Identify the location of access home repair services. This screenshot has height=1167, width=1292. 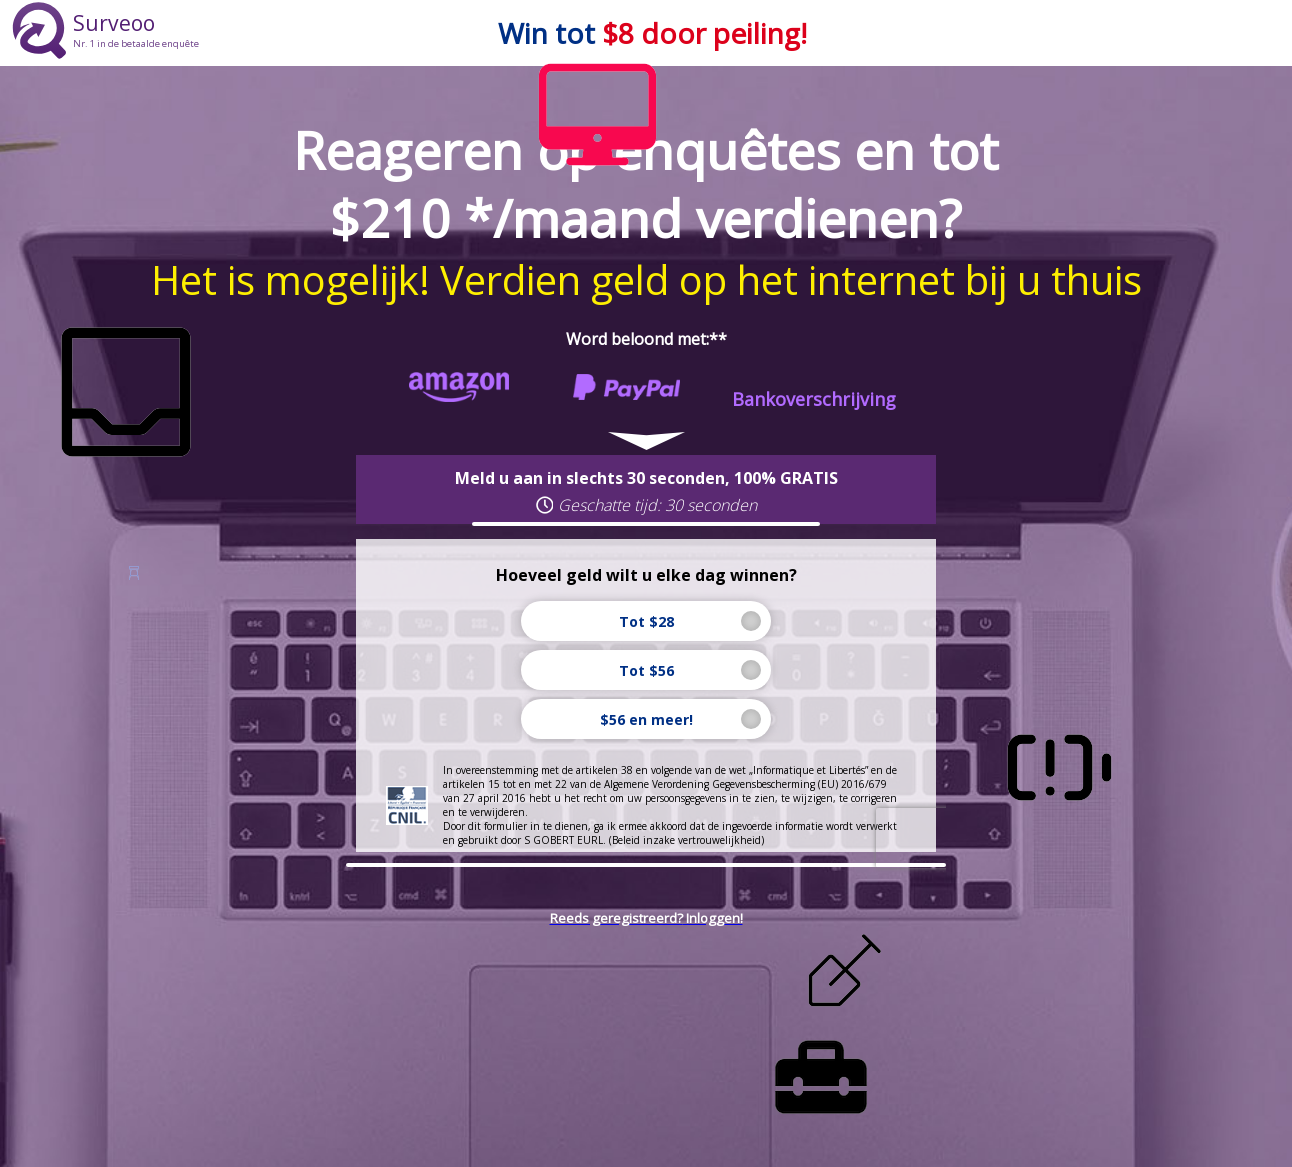
(821, 1077).